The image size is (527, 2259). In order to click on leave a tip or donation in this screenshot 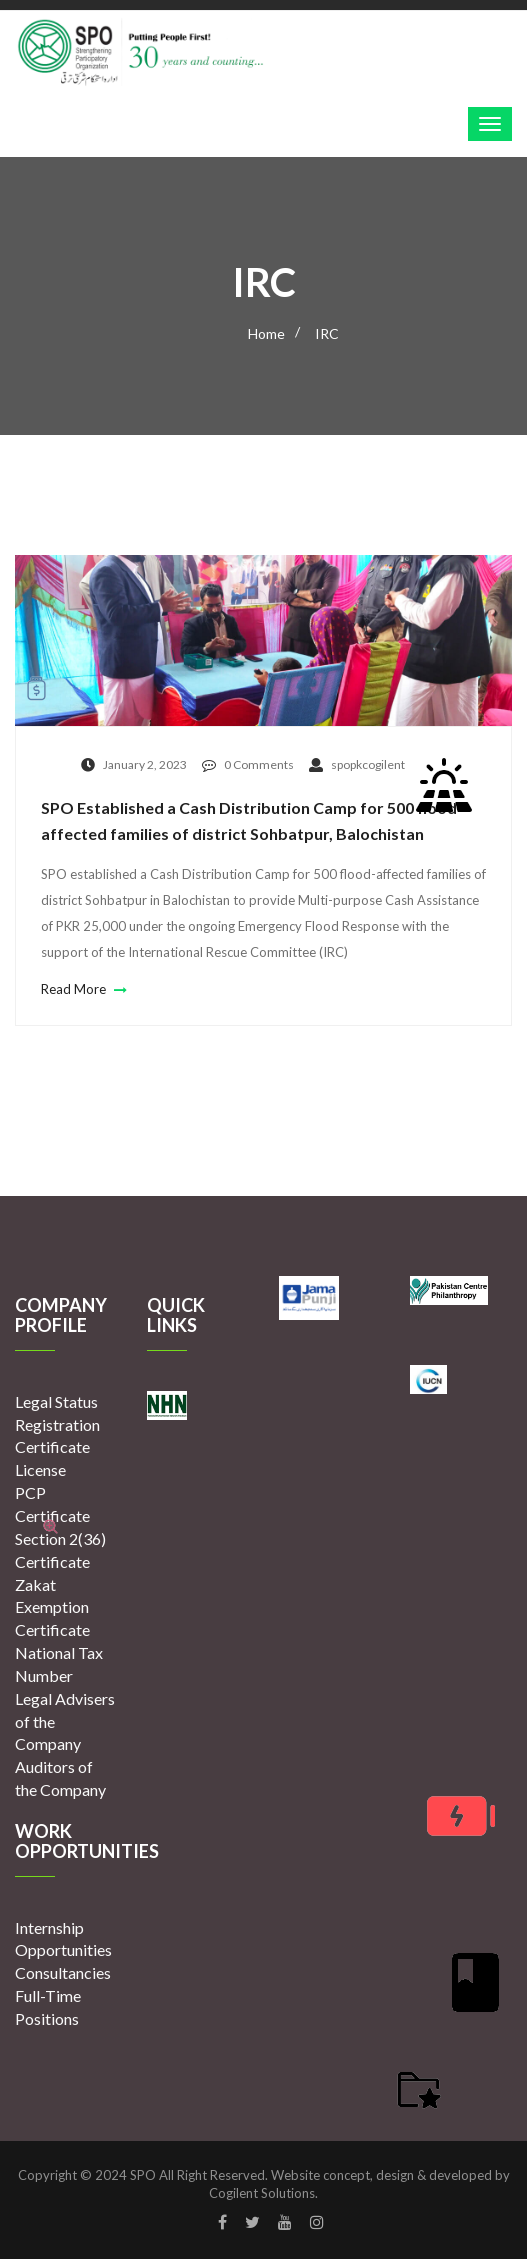, I will do `click(36, 688)`.